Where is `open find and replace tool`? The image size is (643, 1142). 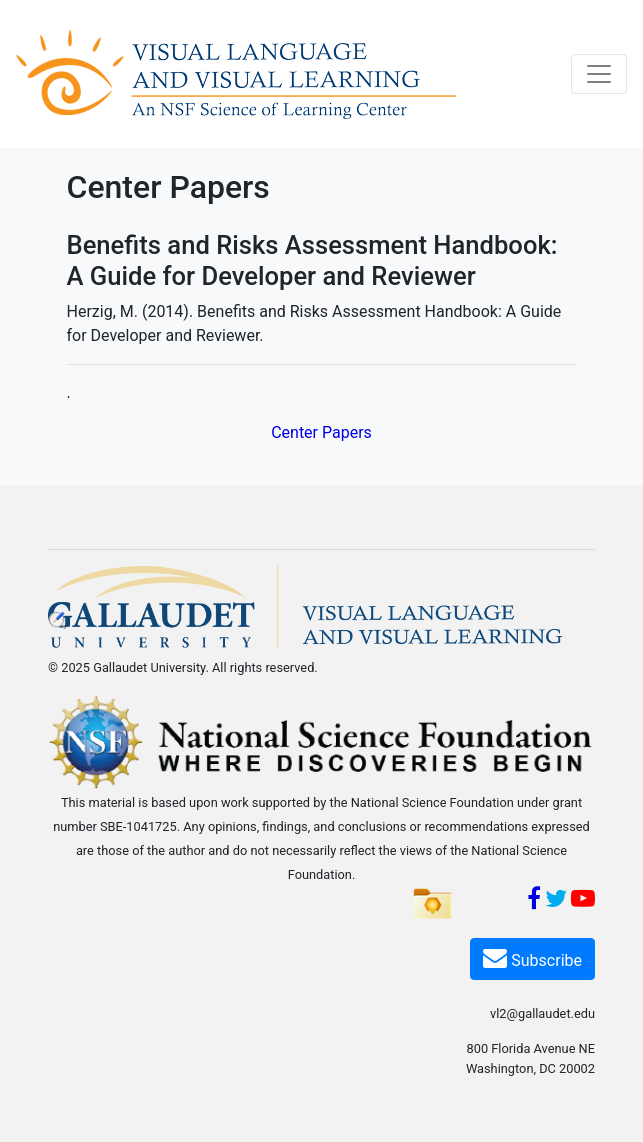 open find and replace tool is located at coordinates (57, 620).